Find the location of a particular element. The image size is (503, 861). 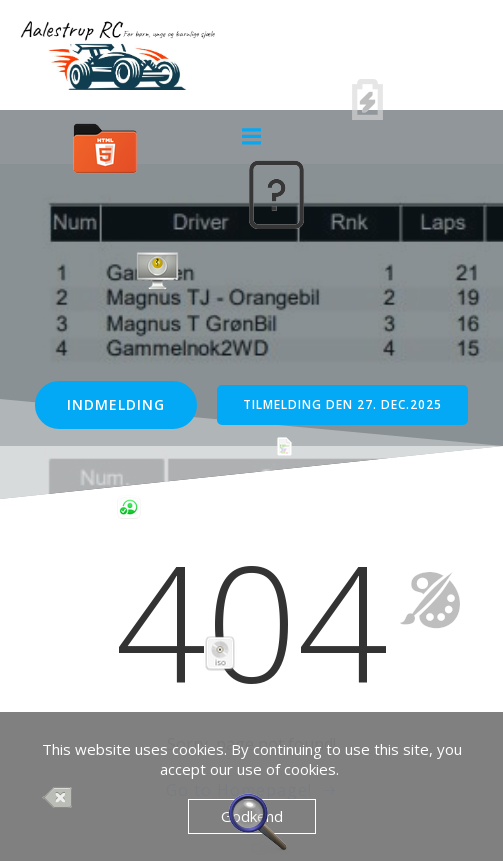

clear or delete entered text is located at coordinates (56, 797).